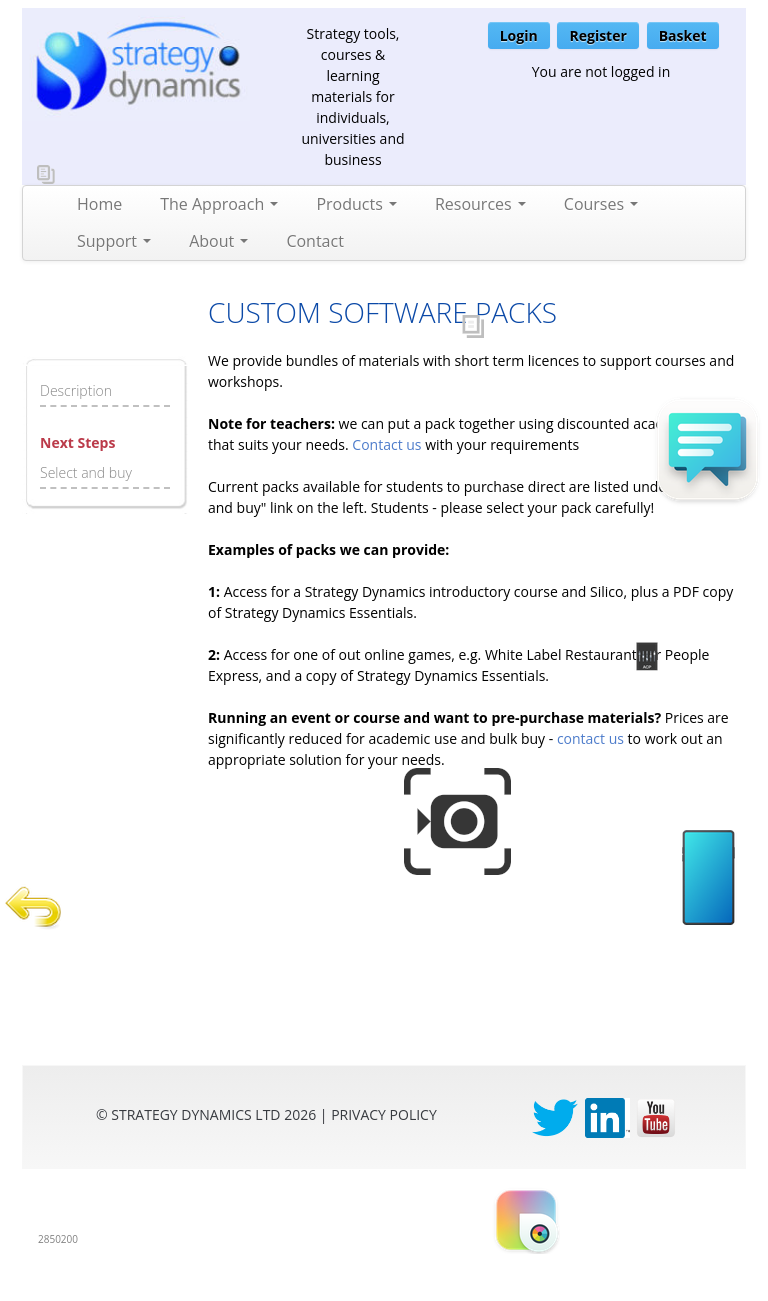 This screenshot has width=768, height=1301. What do you see at coordinates (707, 449) in the screenshot?
I see `open neochat messaging app` at bounding box center [707, 449].